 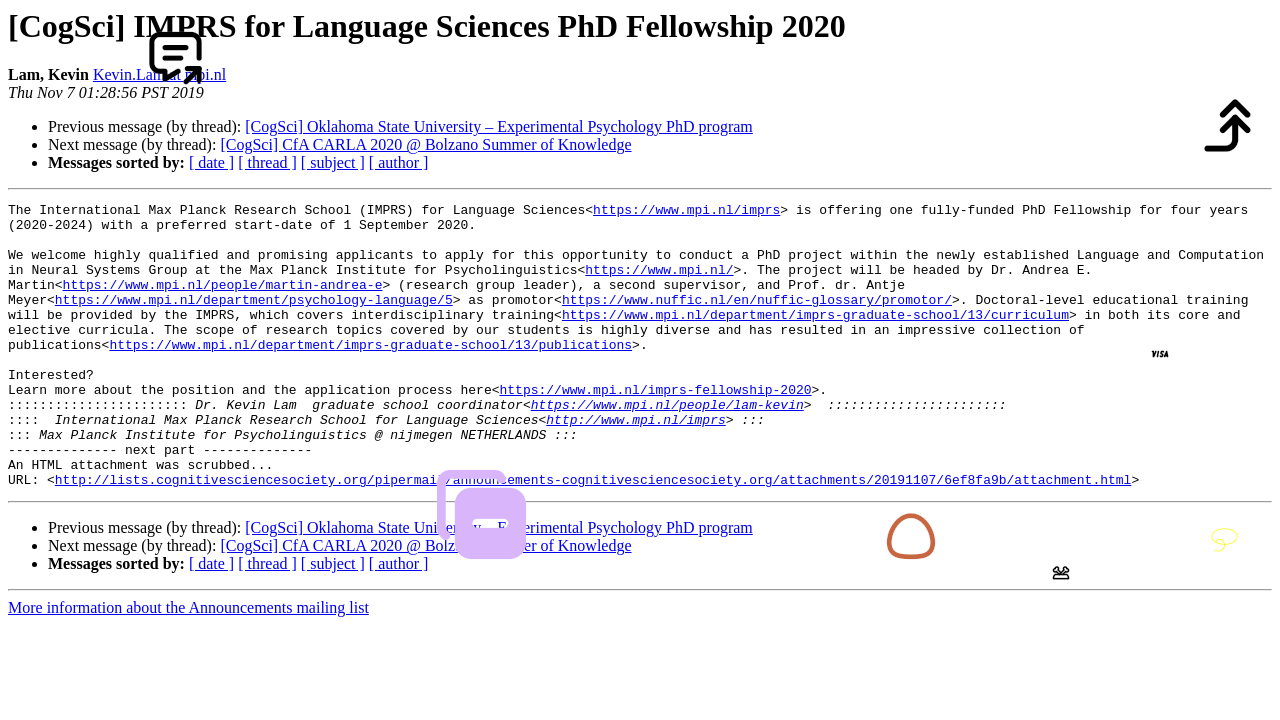 I want to click on move item to top of list, so click(x=1229, y=127).